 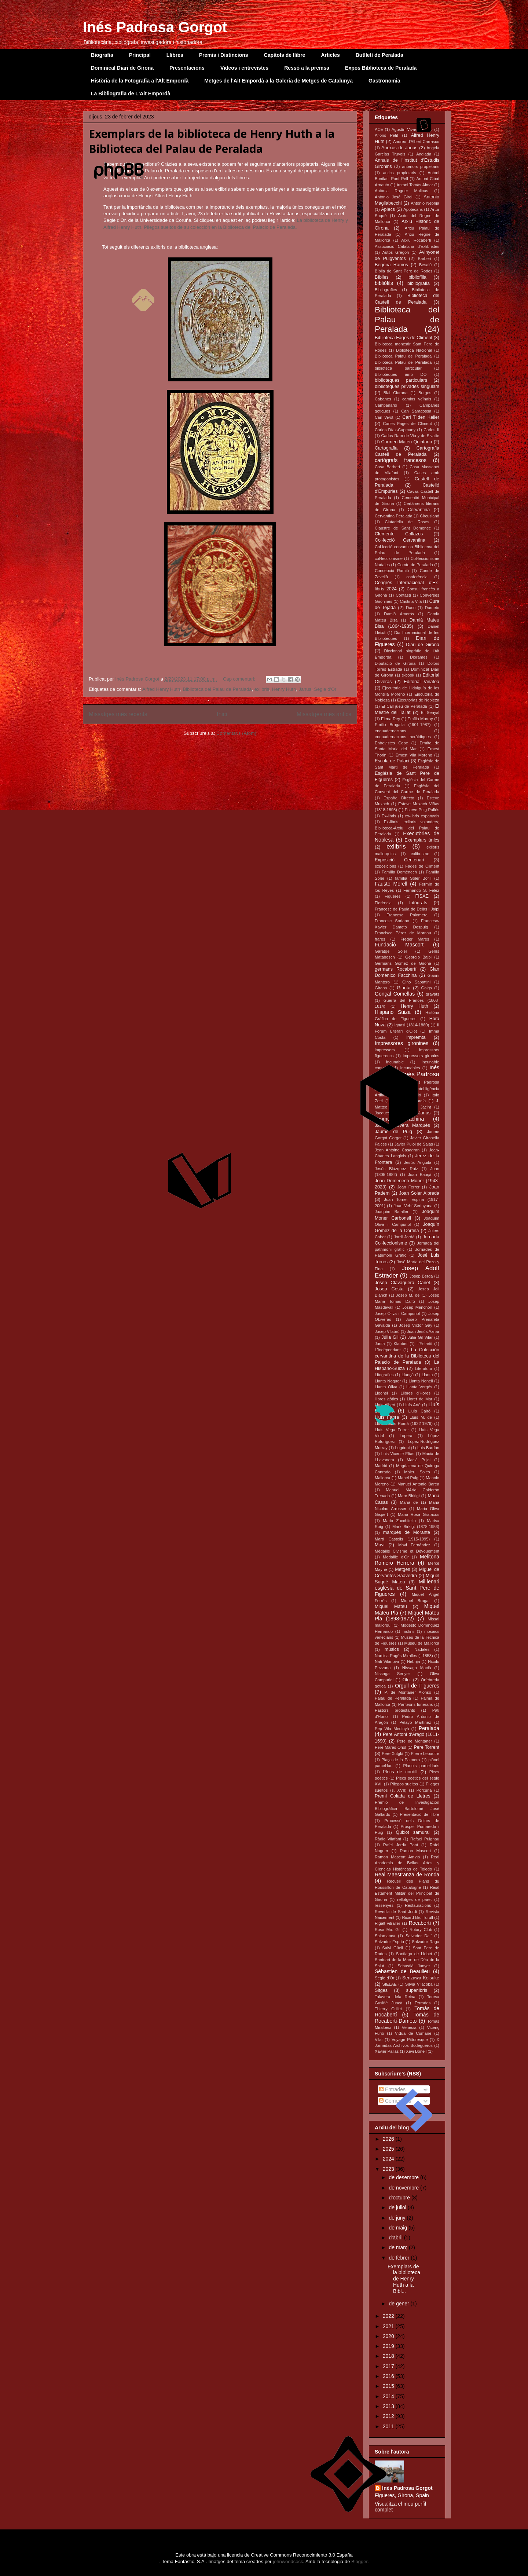 I want to click on openmined logo - an open-source privacy-focused AI platform, so click(x=348, y=2474).